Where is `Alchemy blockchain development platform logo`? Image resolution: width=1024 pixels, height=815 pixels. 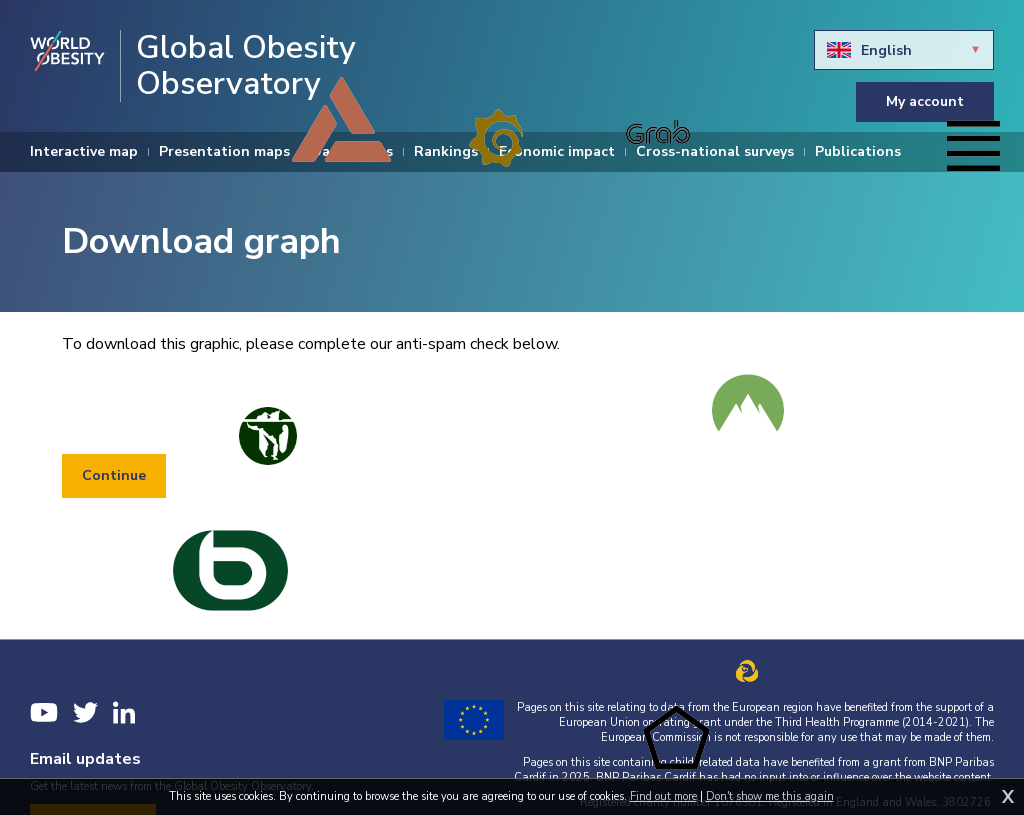 Alchemy blockchain development platform logo is located at coordinates (341, 119).